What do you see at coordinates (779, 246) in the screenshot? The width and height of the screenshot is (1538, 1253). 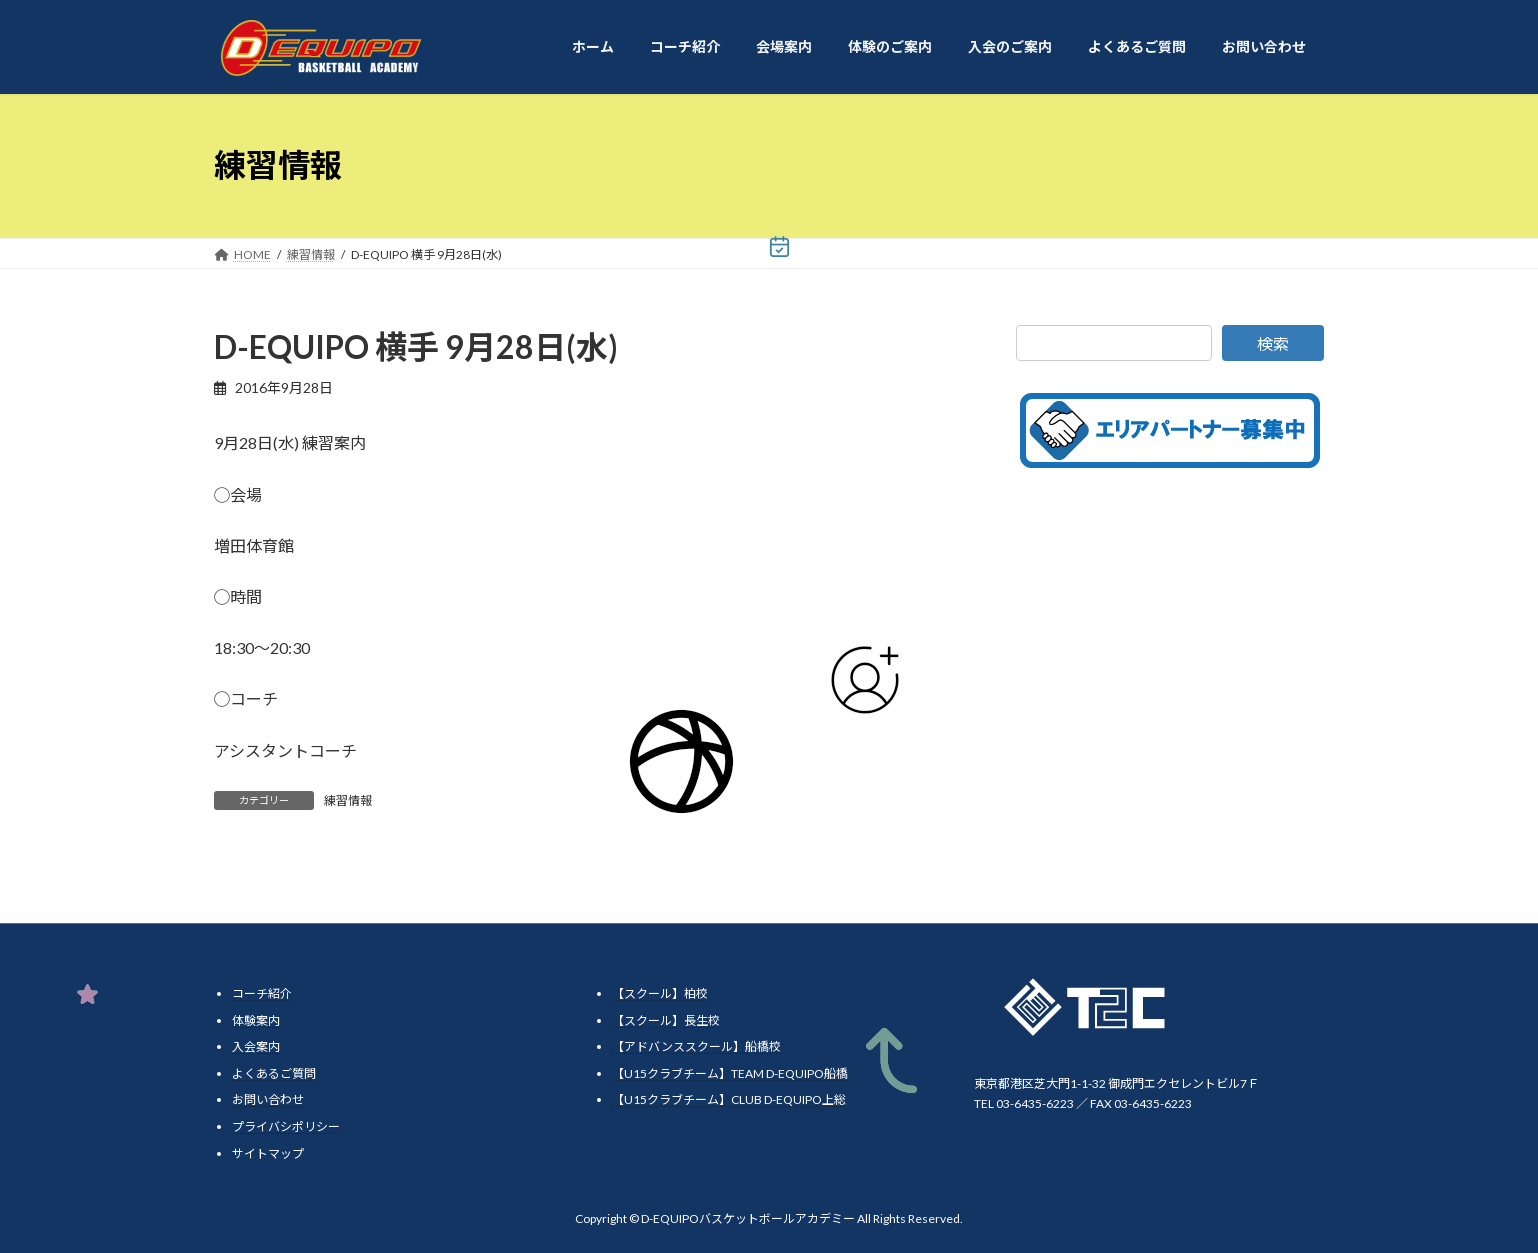 I see `confirm or complete a scheduled event` at bounding box center [779, 246].